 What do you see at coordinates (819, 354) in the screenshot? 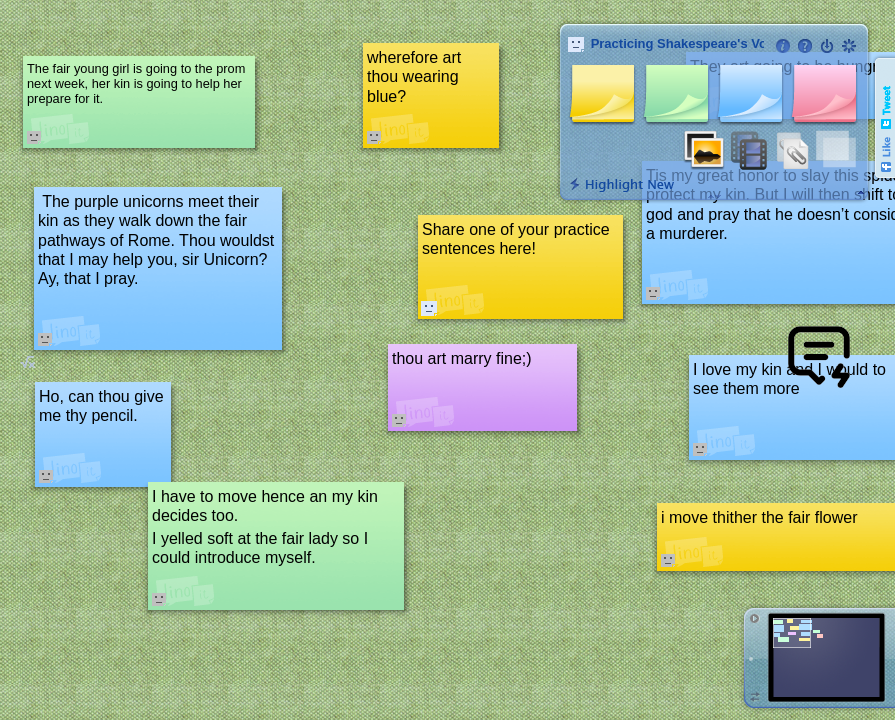
I see `send a quick reply` at bounding box center [819, 354].